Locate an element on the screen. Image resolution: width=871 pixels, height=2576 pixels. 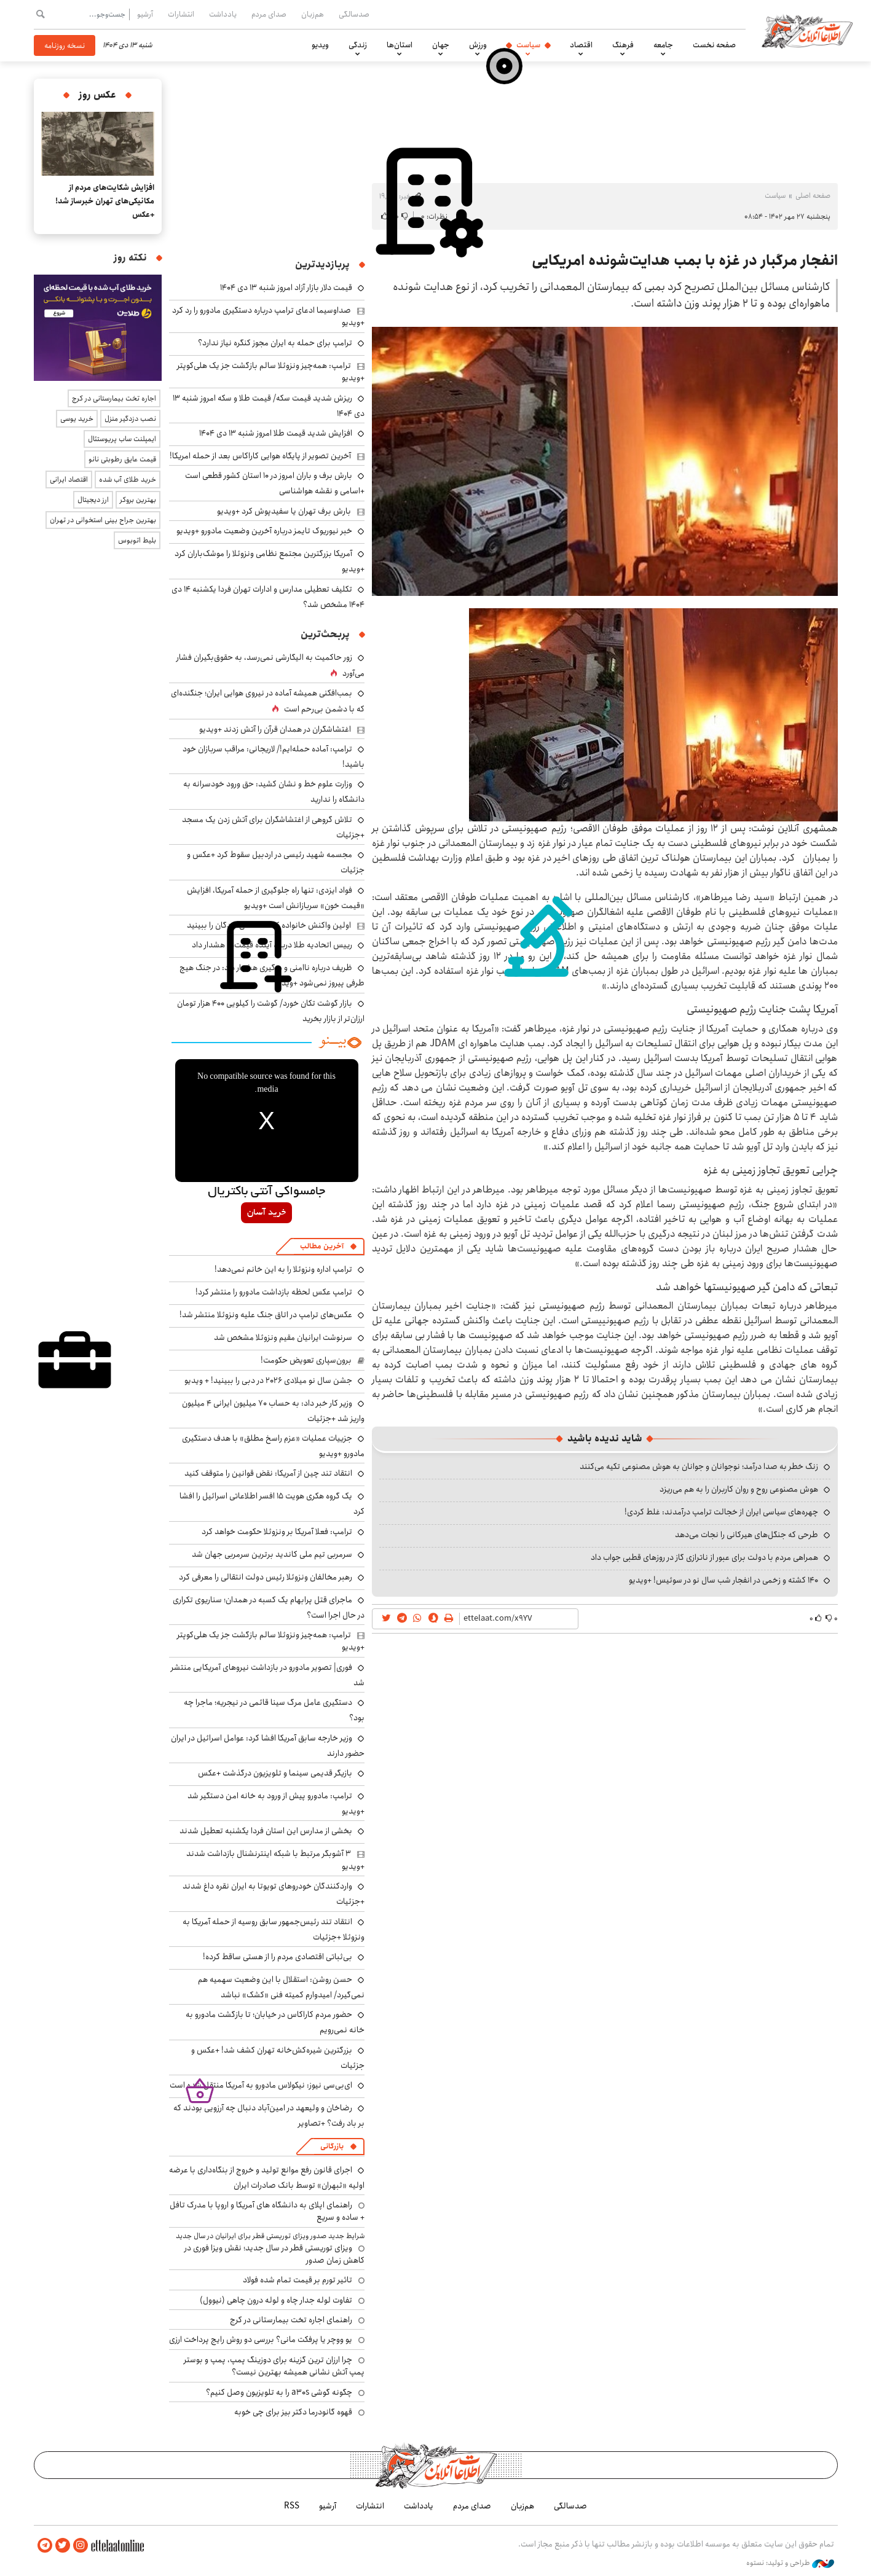
access tools and settings is located at coordinates (74, 1362).